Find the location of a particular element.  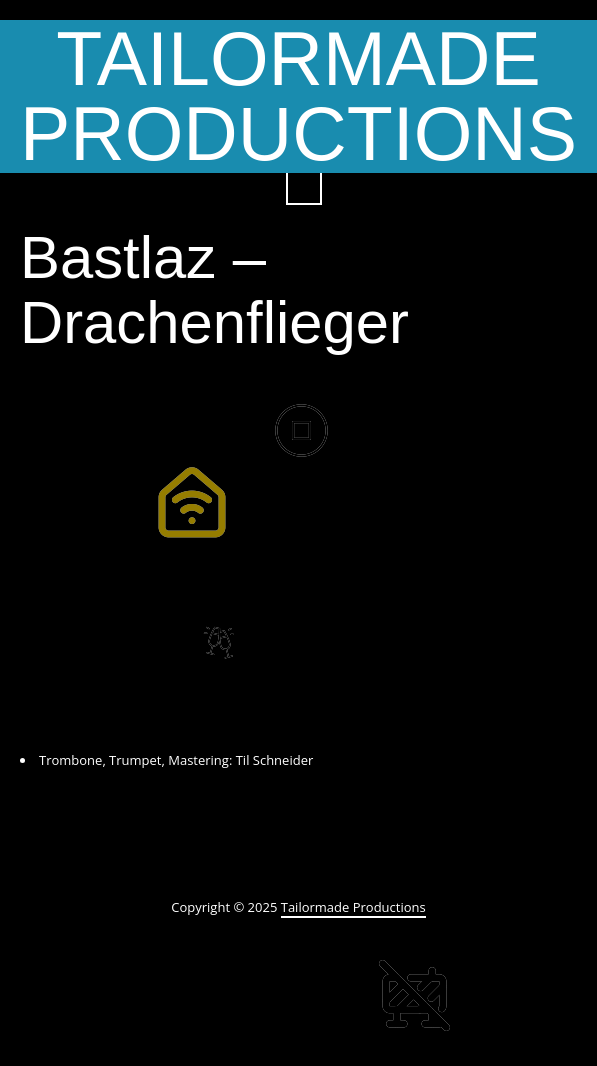

stop media playback is located at coordinates (301, 430).